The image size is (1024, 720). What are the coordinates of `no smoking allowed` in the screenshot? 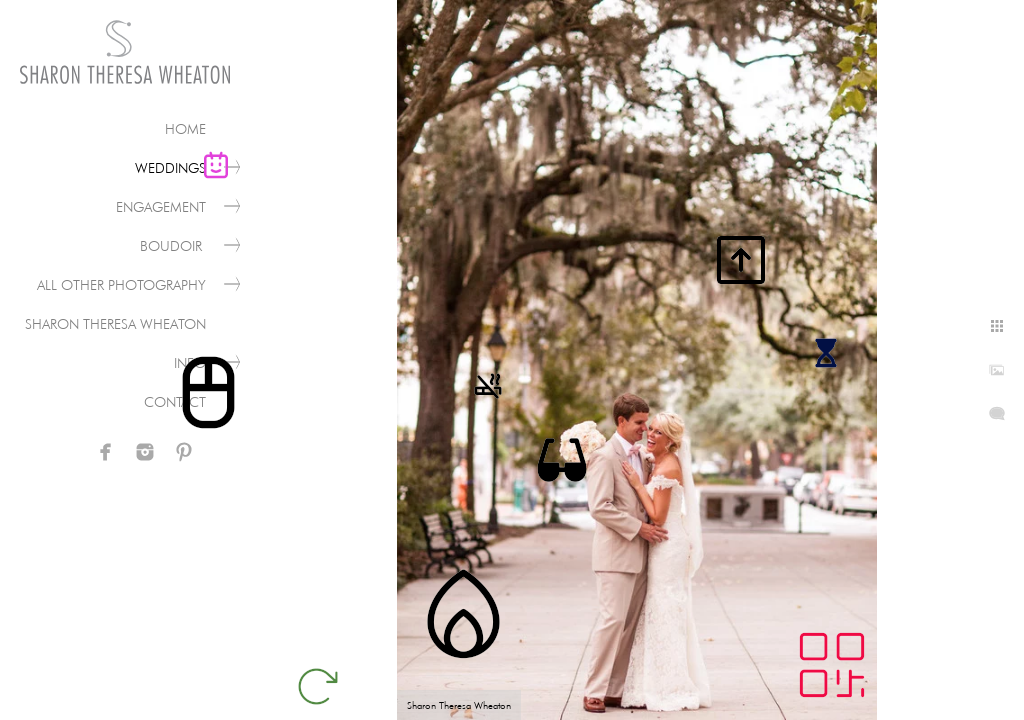 It's located at (488, 387).